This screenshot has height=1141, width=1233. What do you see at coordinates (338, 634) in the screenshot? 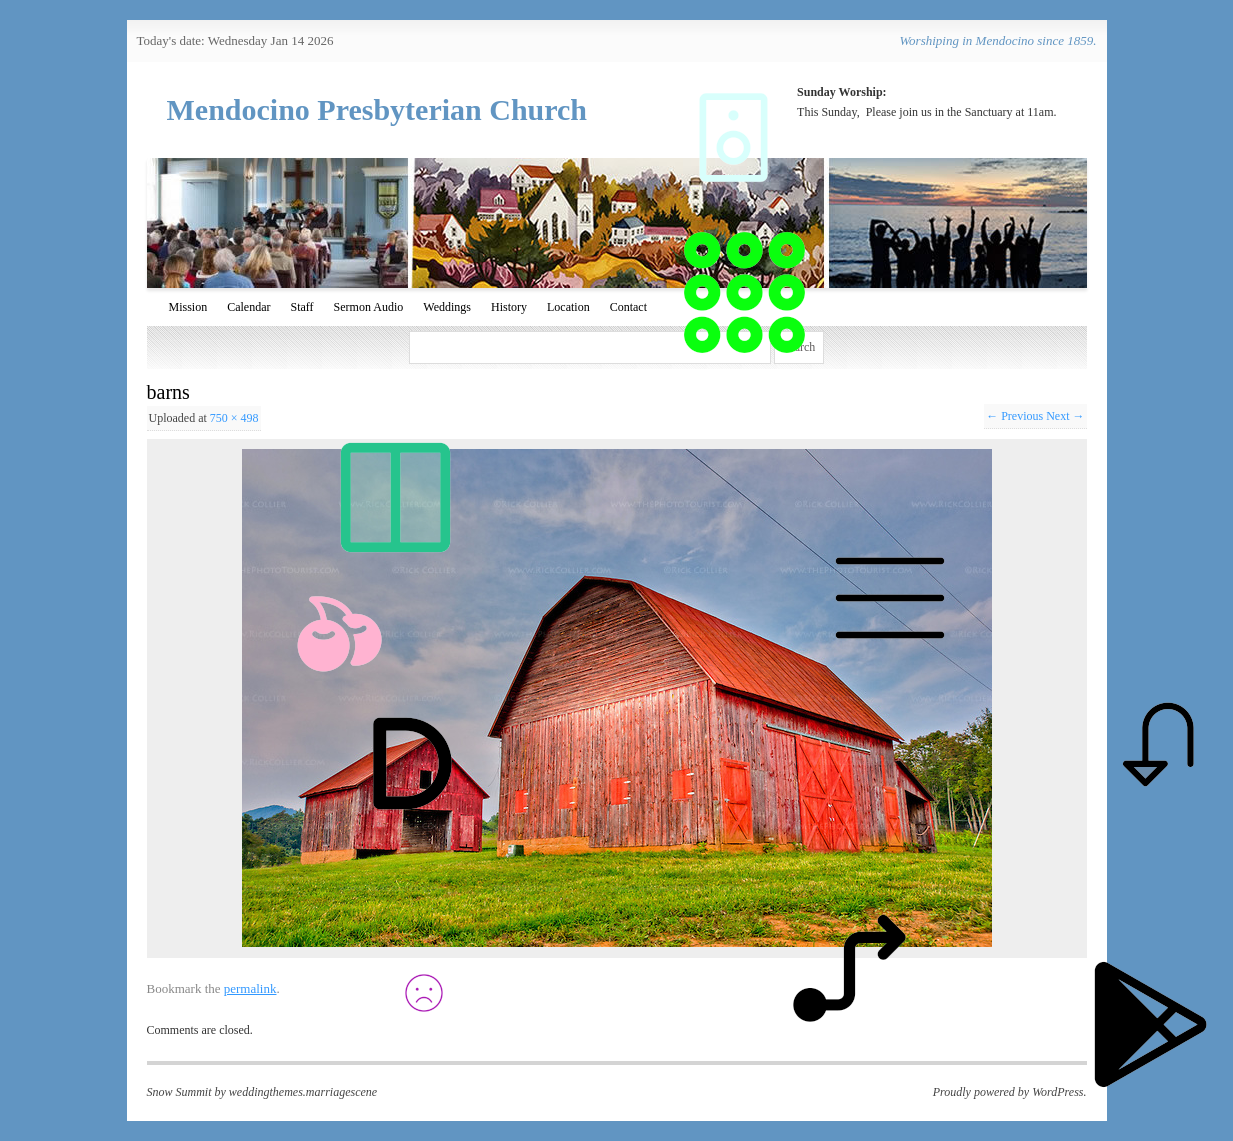
I see `indicates fruit or food category` at bounding box center [338, 634].